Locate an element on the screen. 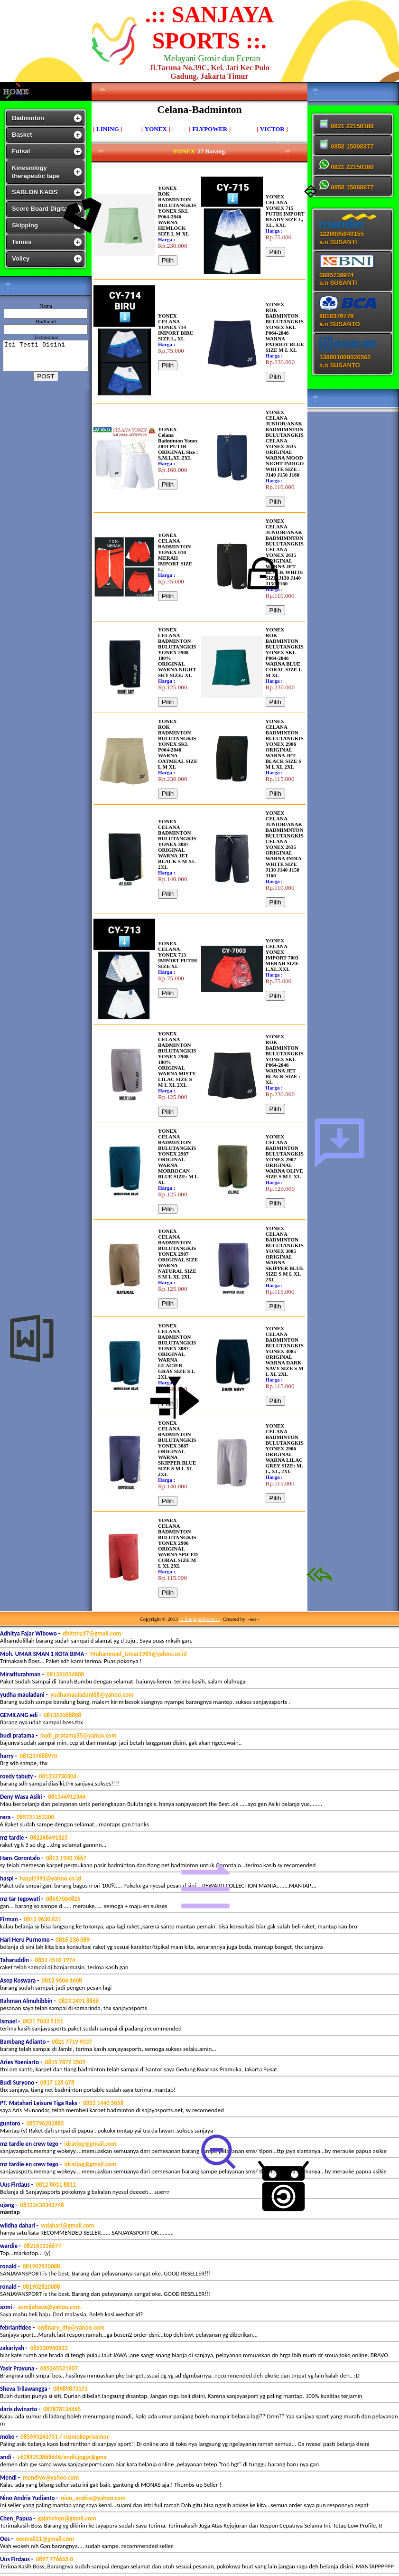 The width and height of the screenshot is (399, 2576). open the F-Droid app store is located at coordinates (283, 2186).